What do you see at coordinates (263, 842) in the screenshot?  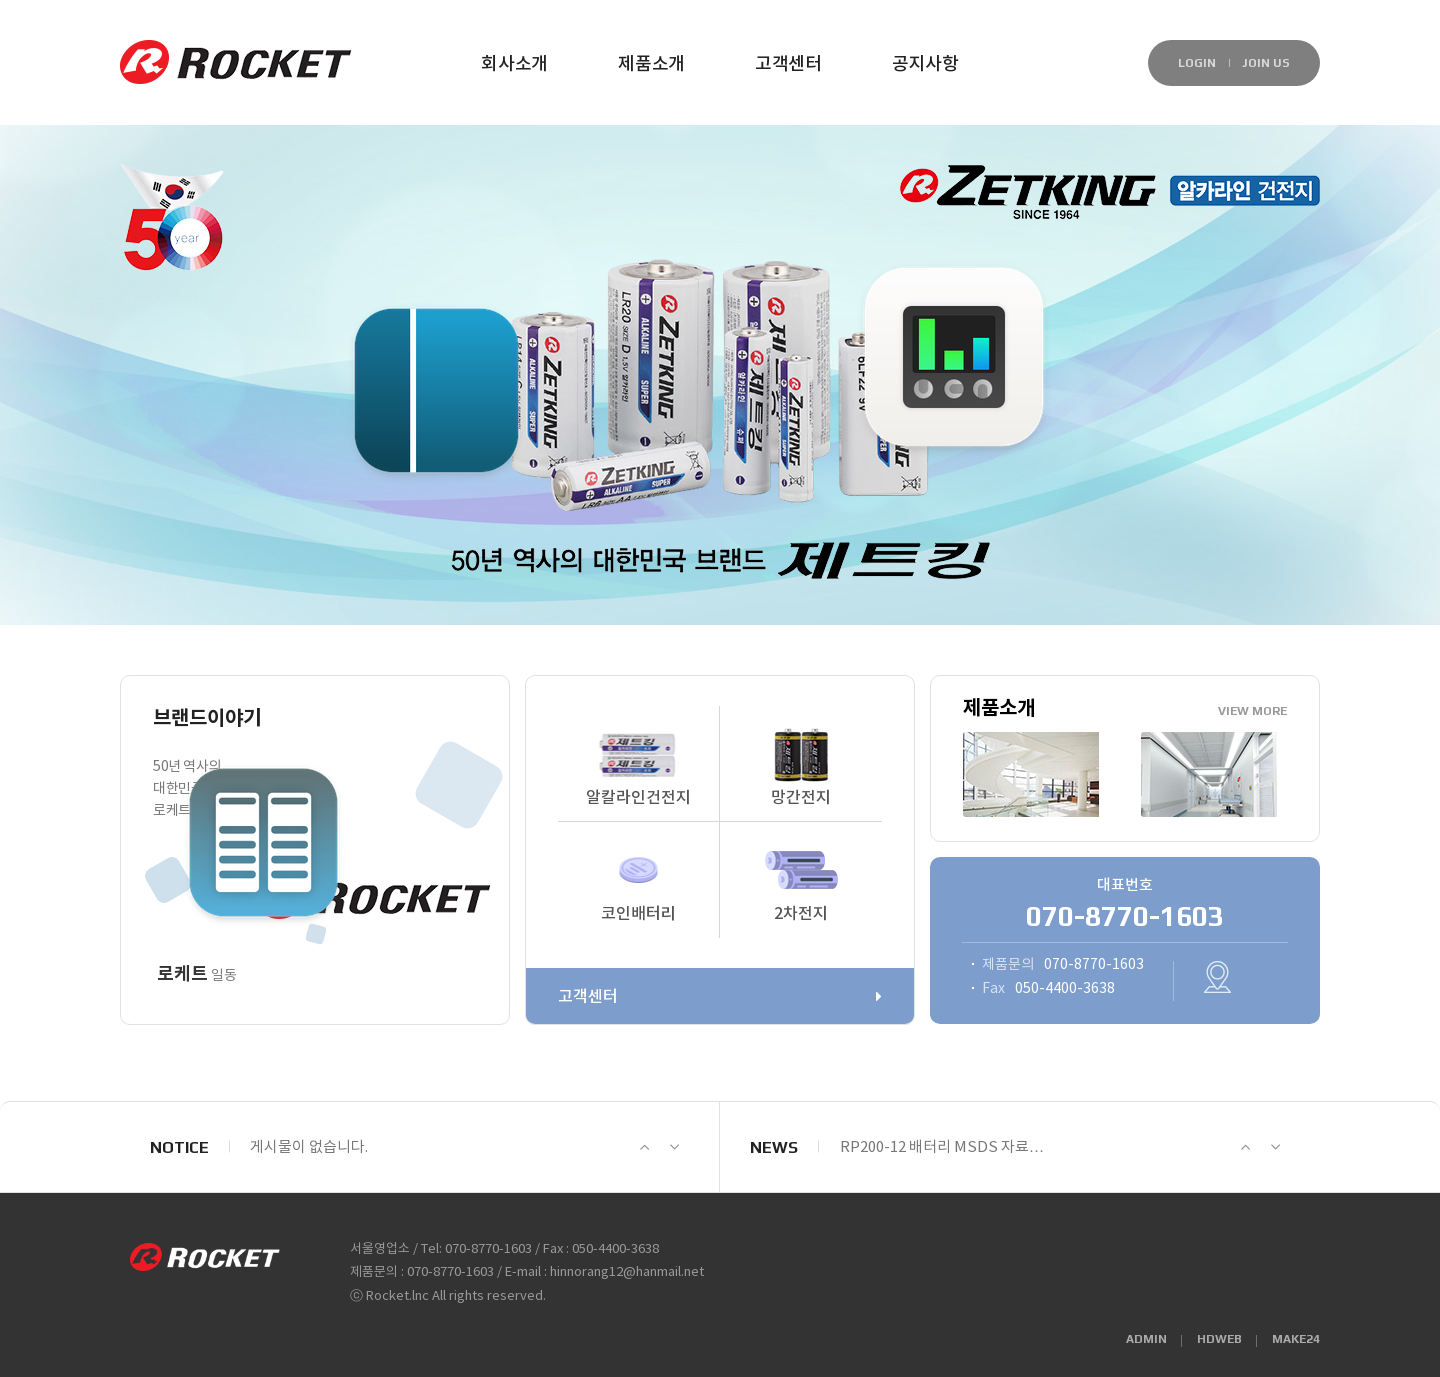 I see `open progress tracking app` at bounding box center [263, 842].